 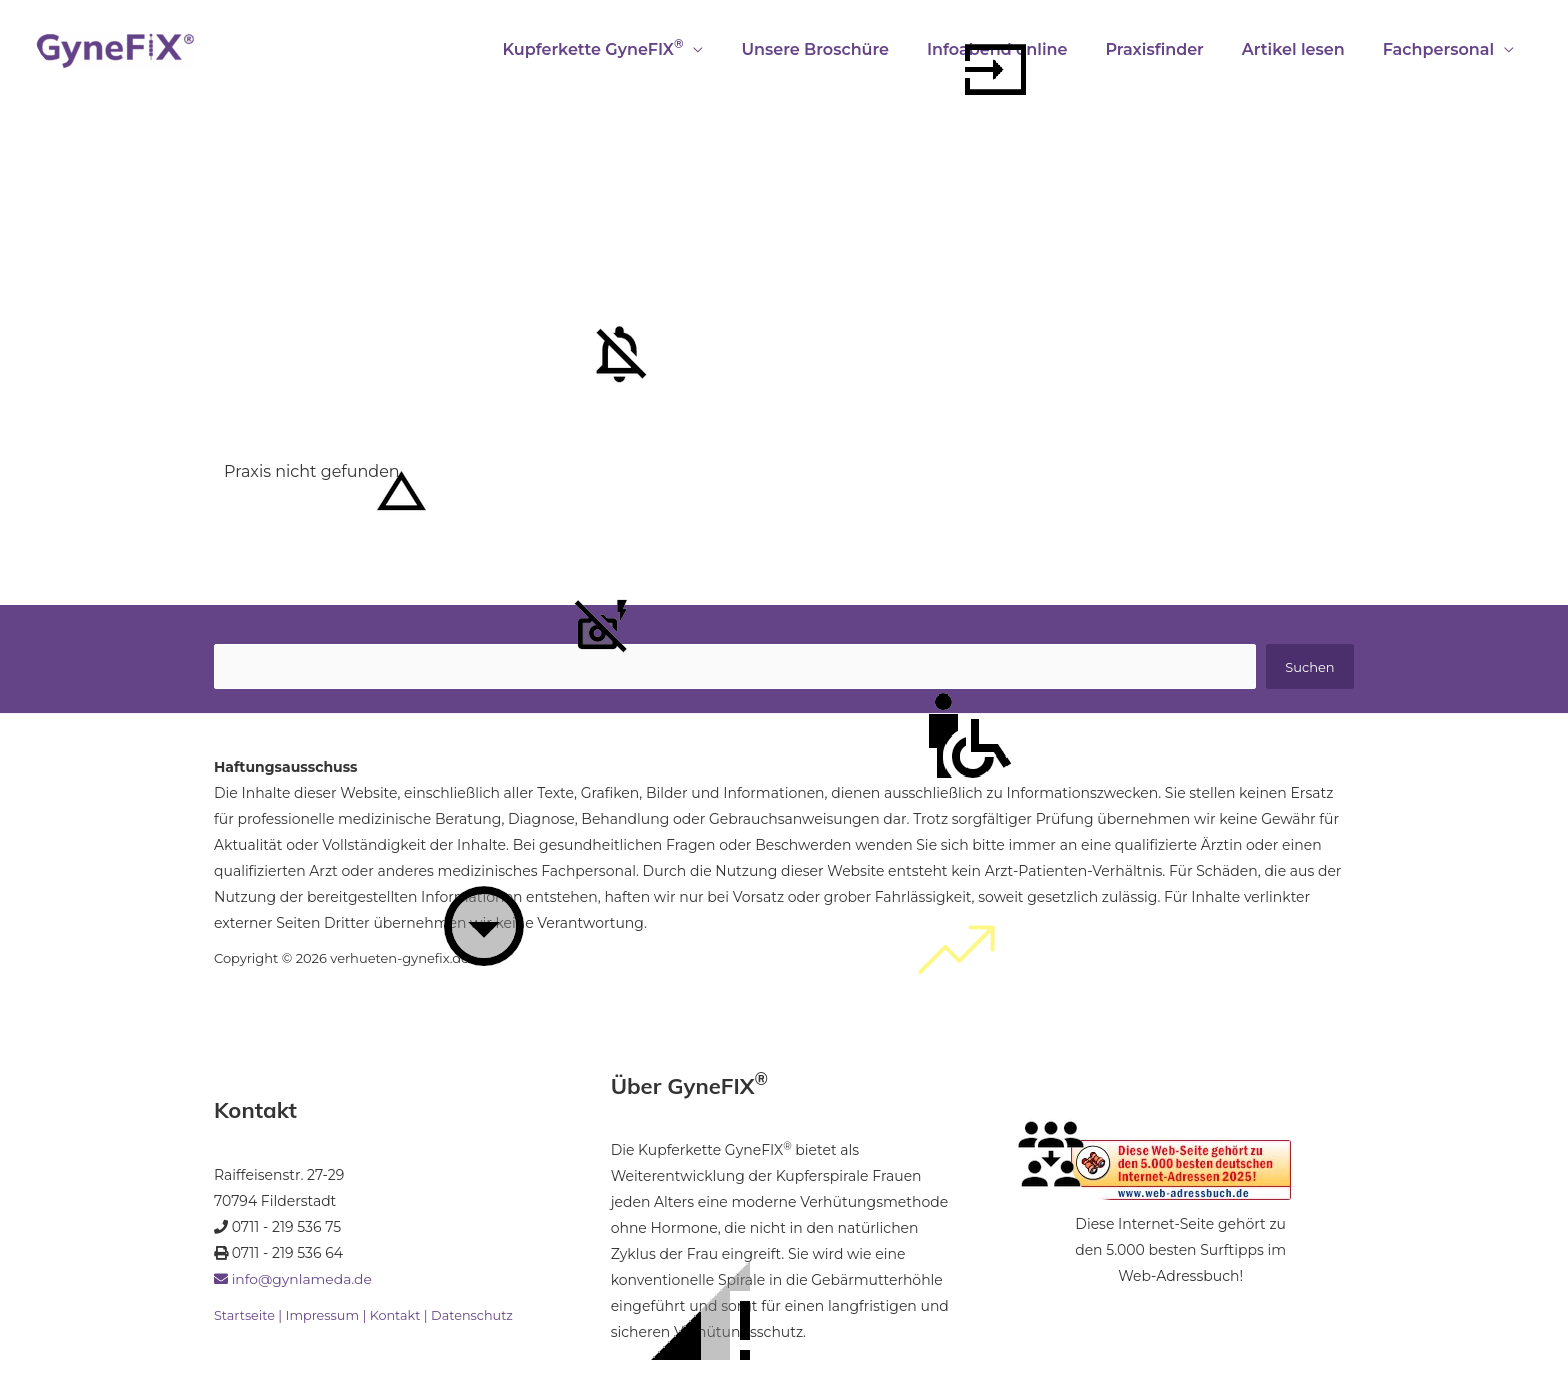 What do you see at coordinates (484, 926) in the screenshot?
I see `expand dropdown menu or options` at bounding box center [484, 926].